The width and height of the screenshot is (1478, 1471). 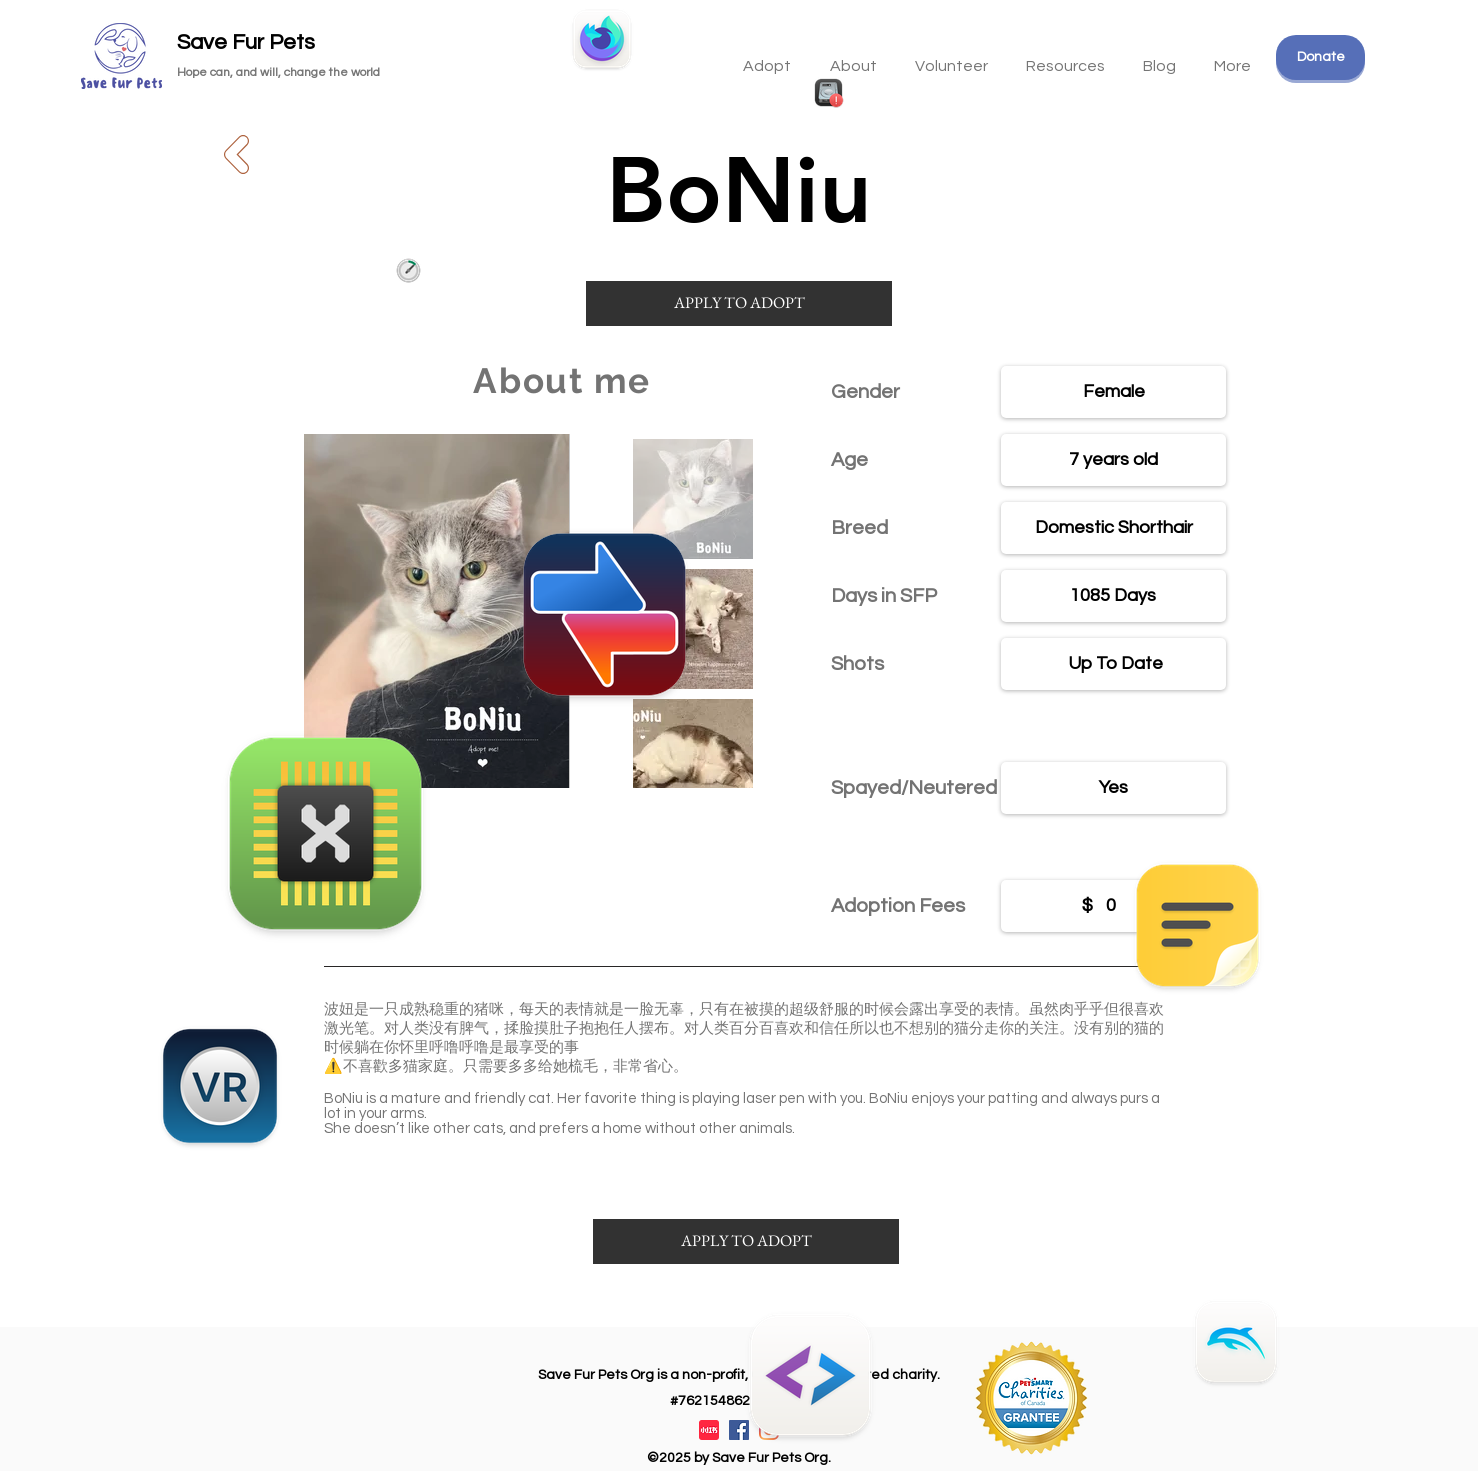 I want to click on disk space warning alert, so click(x=828, y=92).